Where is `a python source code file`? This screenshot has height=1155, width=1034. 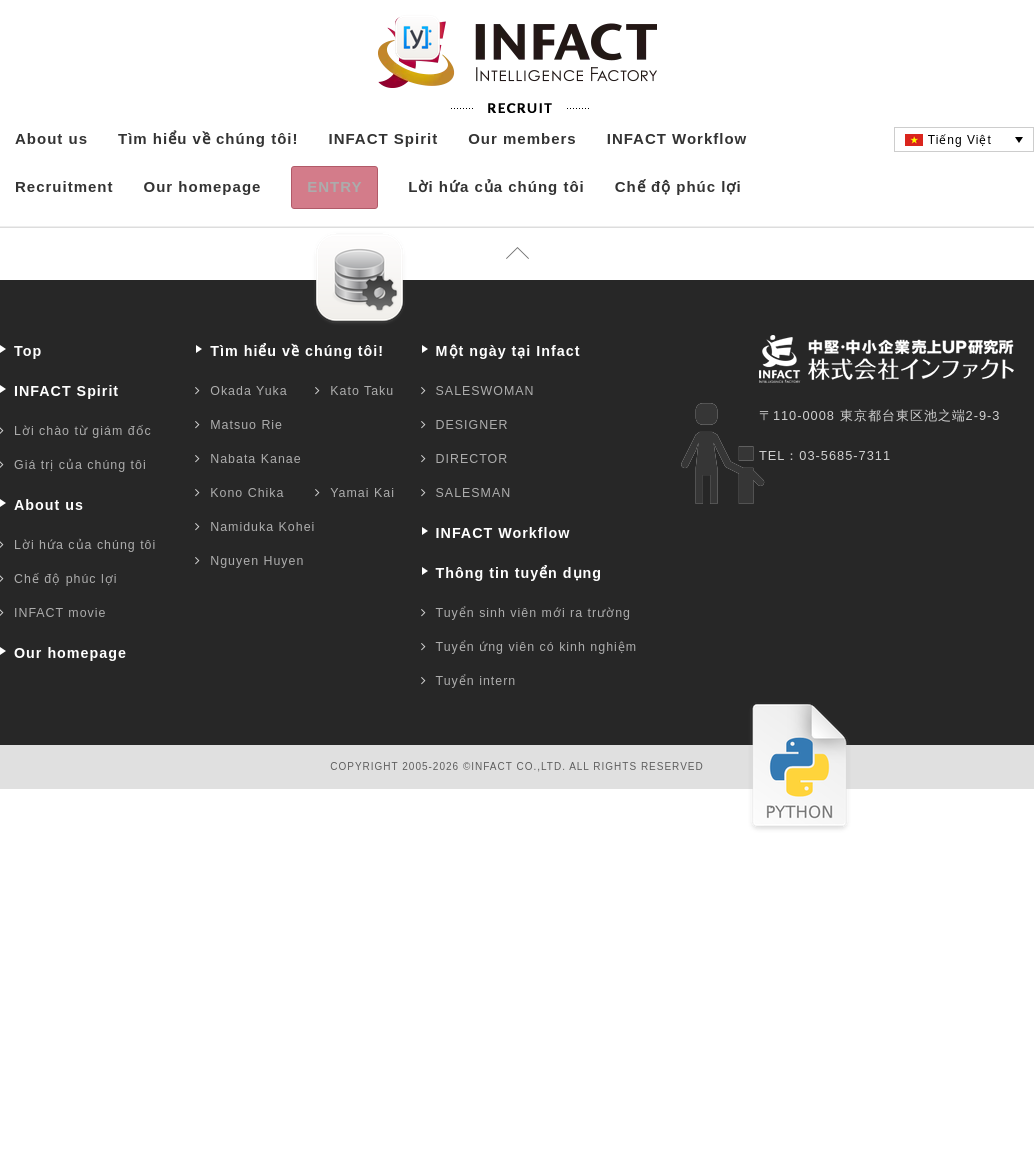
a python source code file is located at coordinates (799, 767).